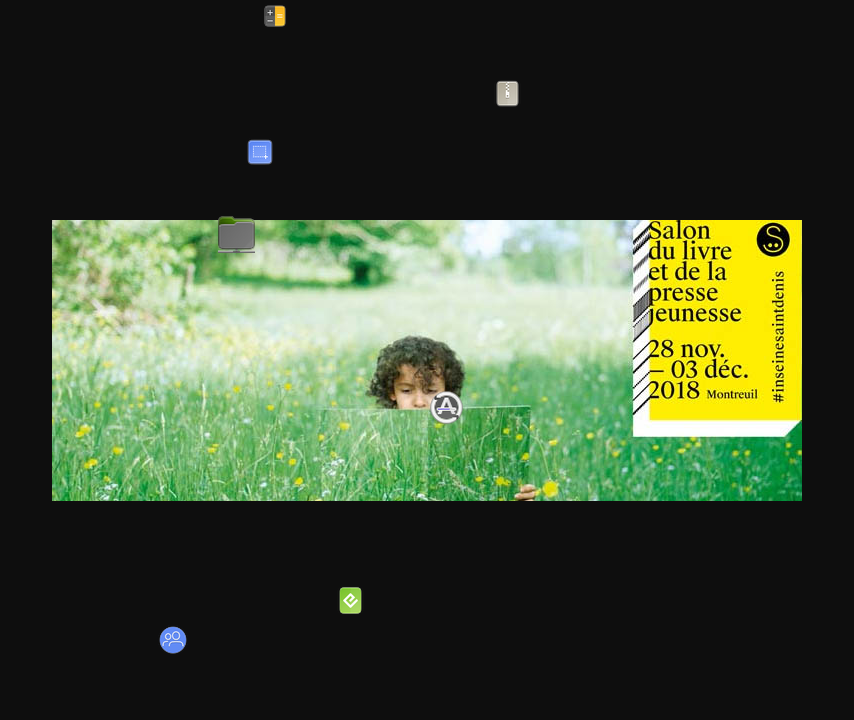  I want to click on access files stored on a remote server, so click(236, 234).